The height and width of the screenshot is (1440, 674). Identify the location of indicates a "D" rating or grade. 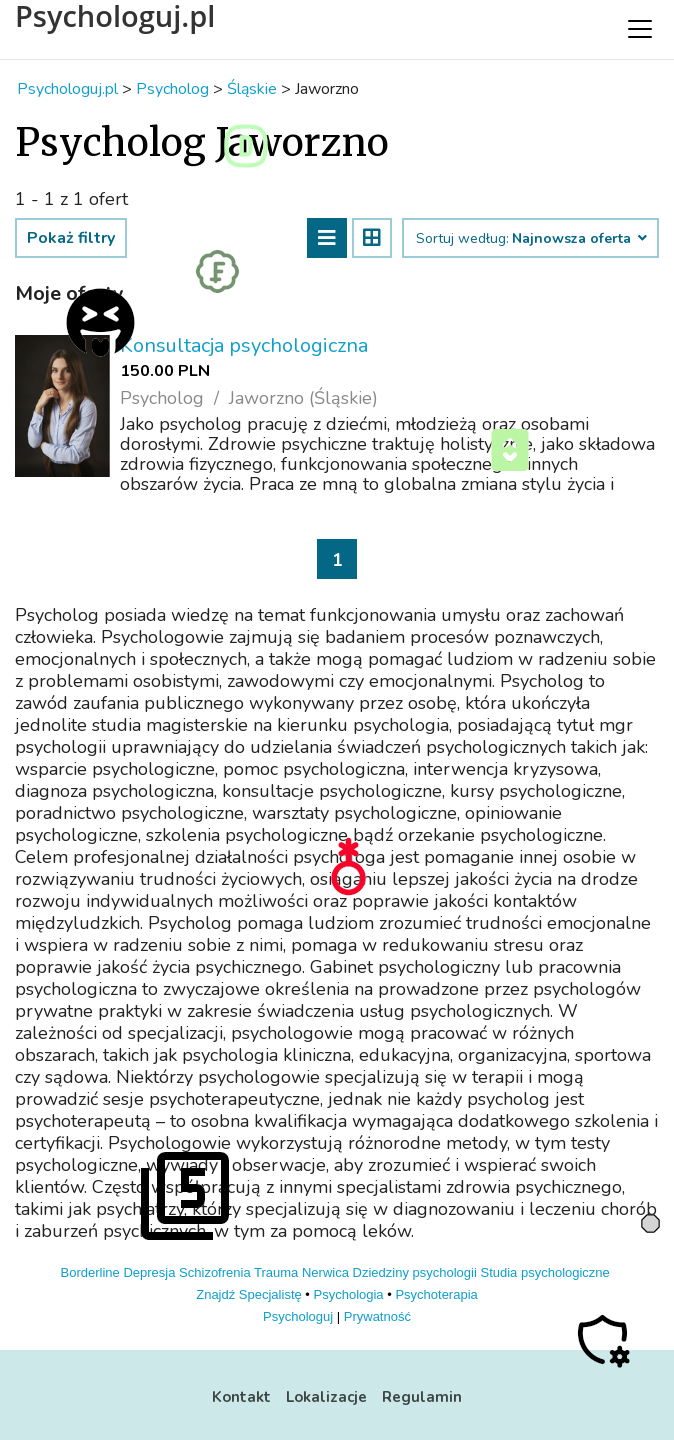
(246, 146).